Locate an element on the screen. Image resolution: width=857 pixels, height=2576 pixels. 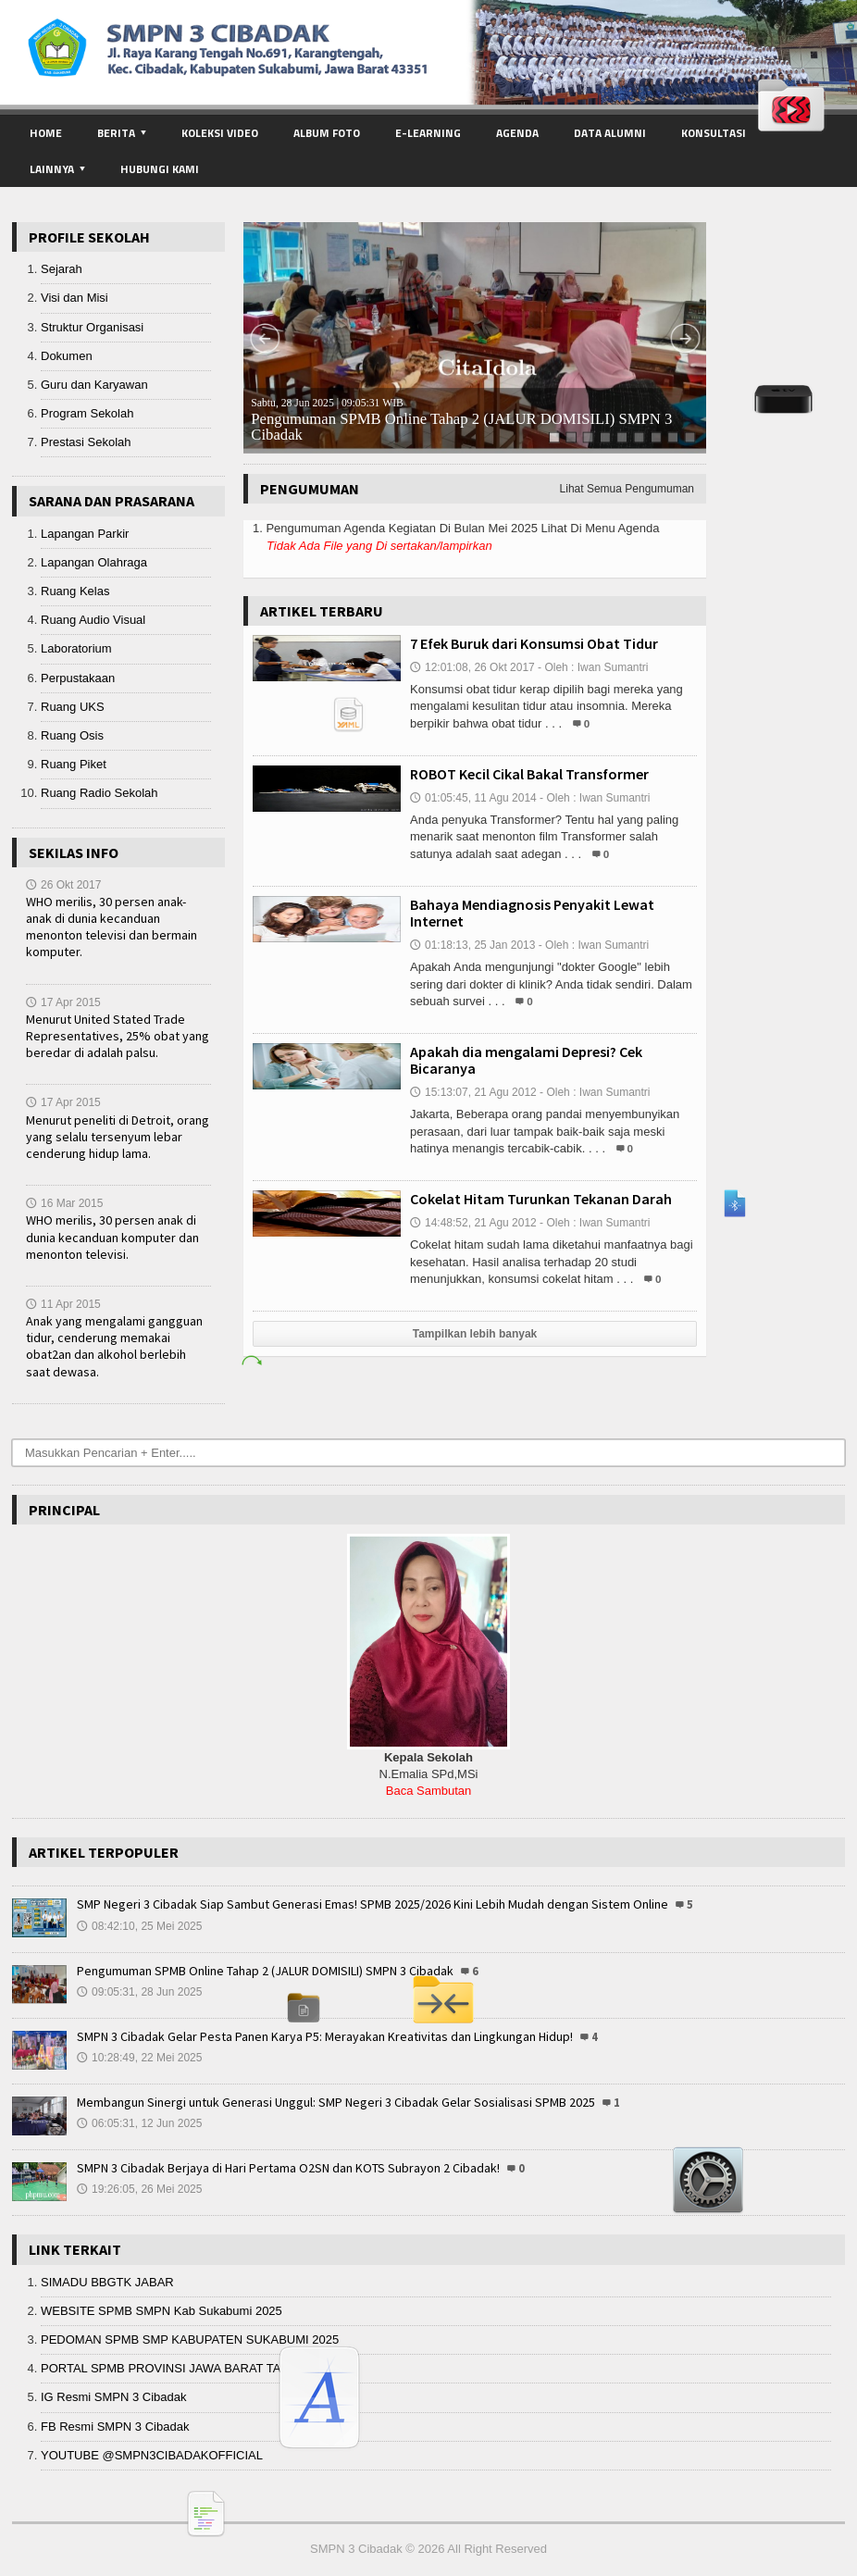
send file via bluetooth is located at coordinates (735, 1203).